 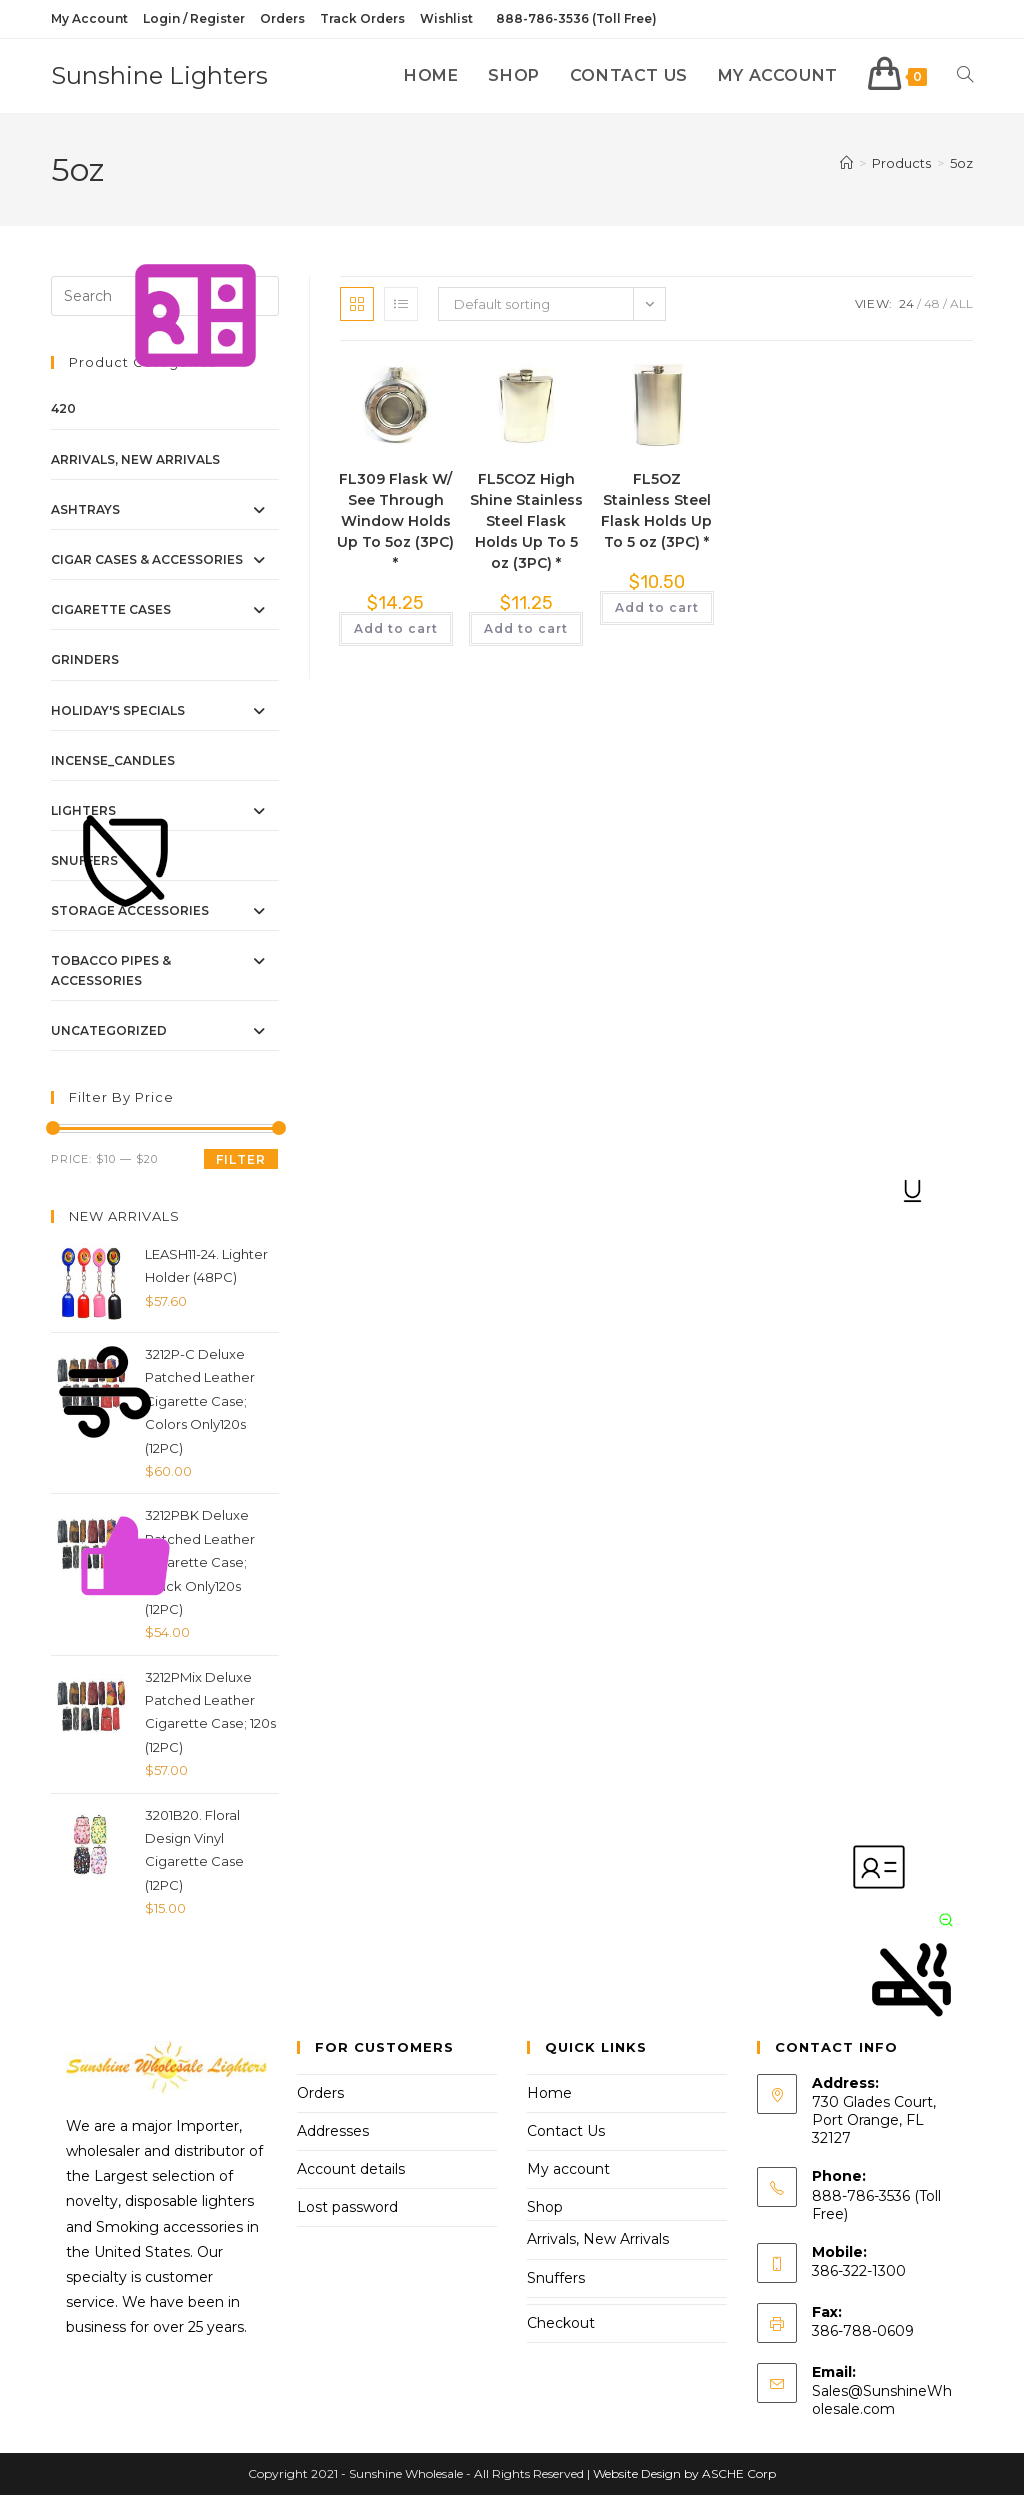 What do you see at coordinates (125, 1560) in the screenshot?
I see `like or approve content` at bounding box center [125, 1560].